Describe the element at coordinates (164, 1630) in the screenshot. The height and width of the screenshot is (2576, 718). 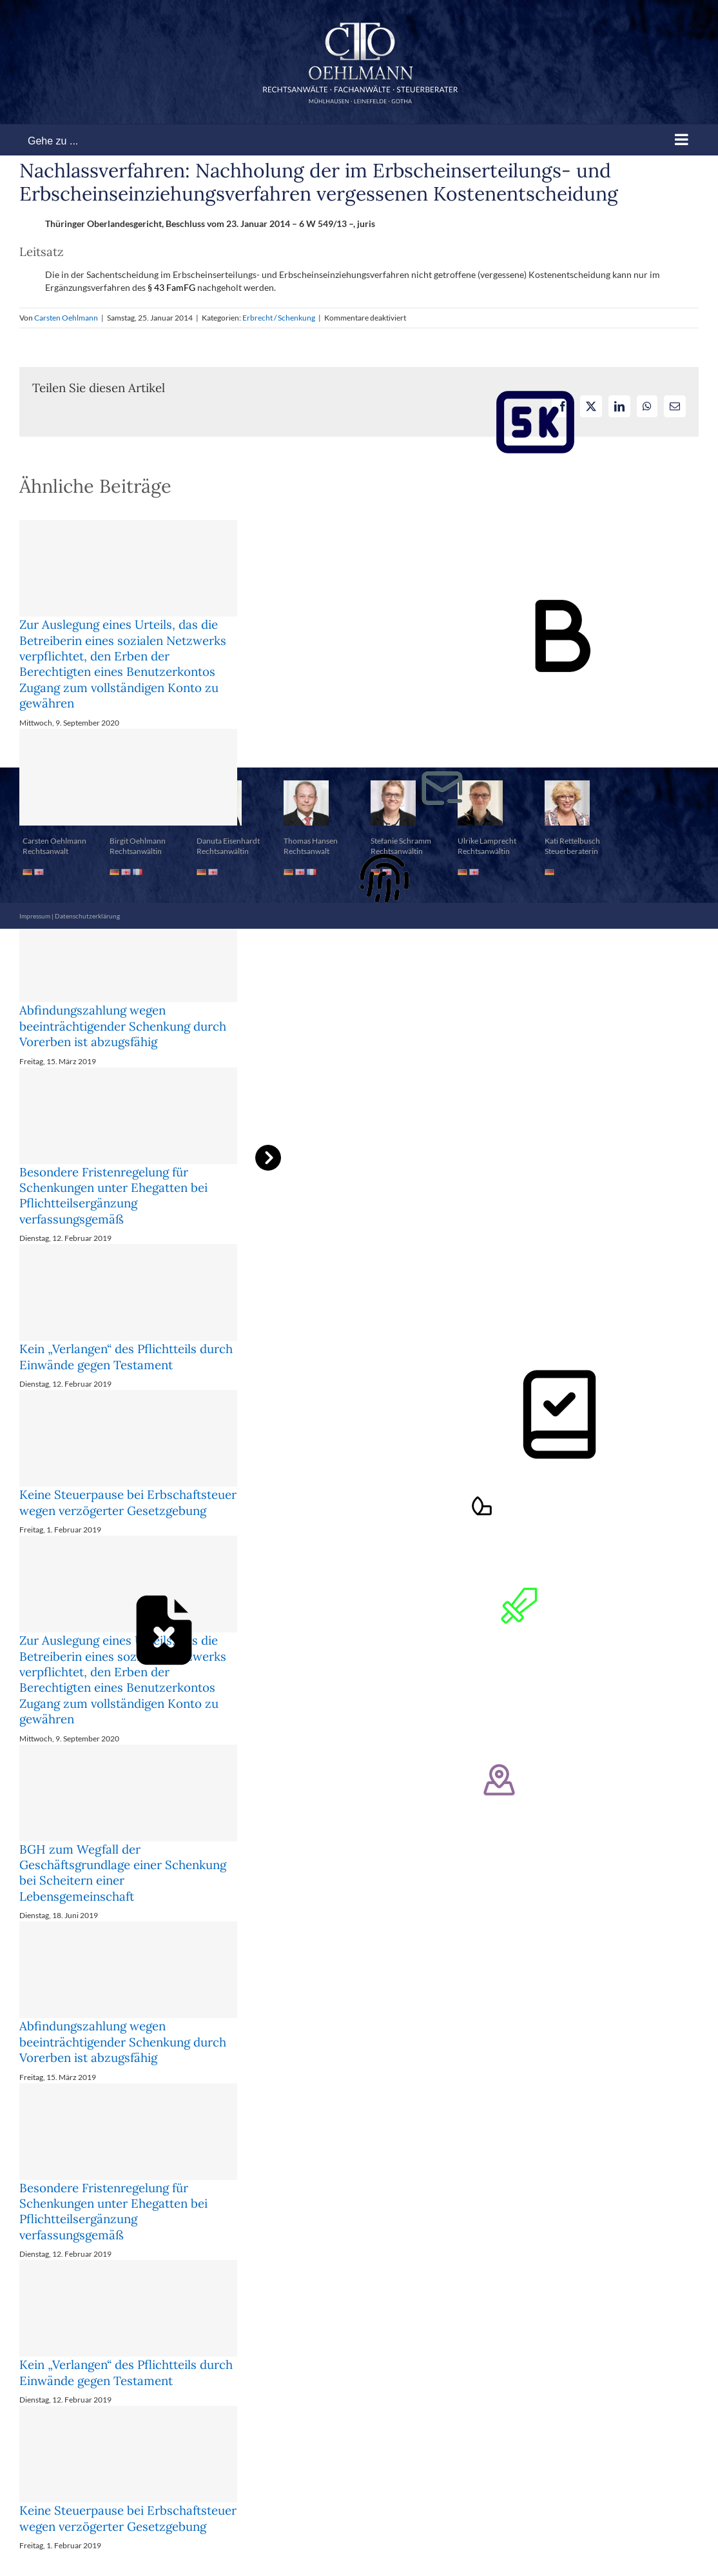
I see `delete or remove a file` at that location.